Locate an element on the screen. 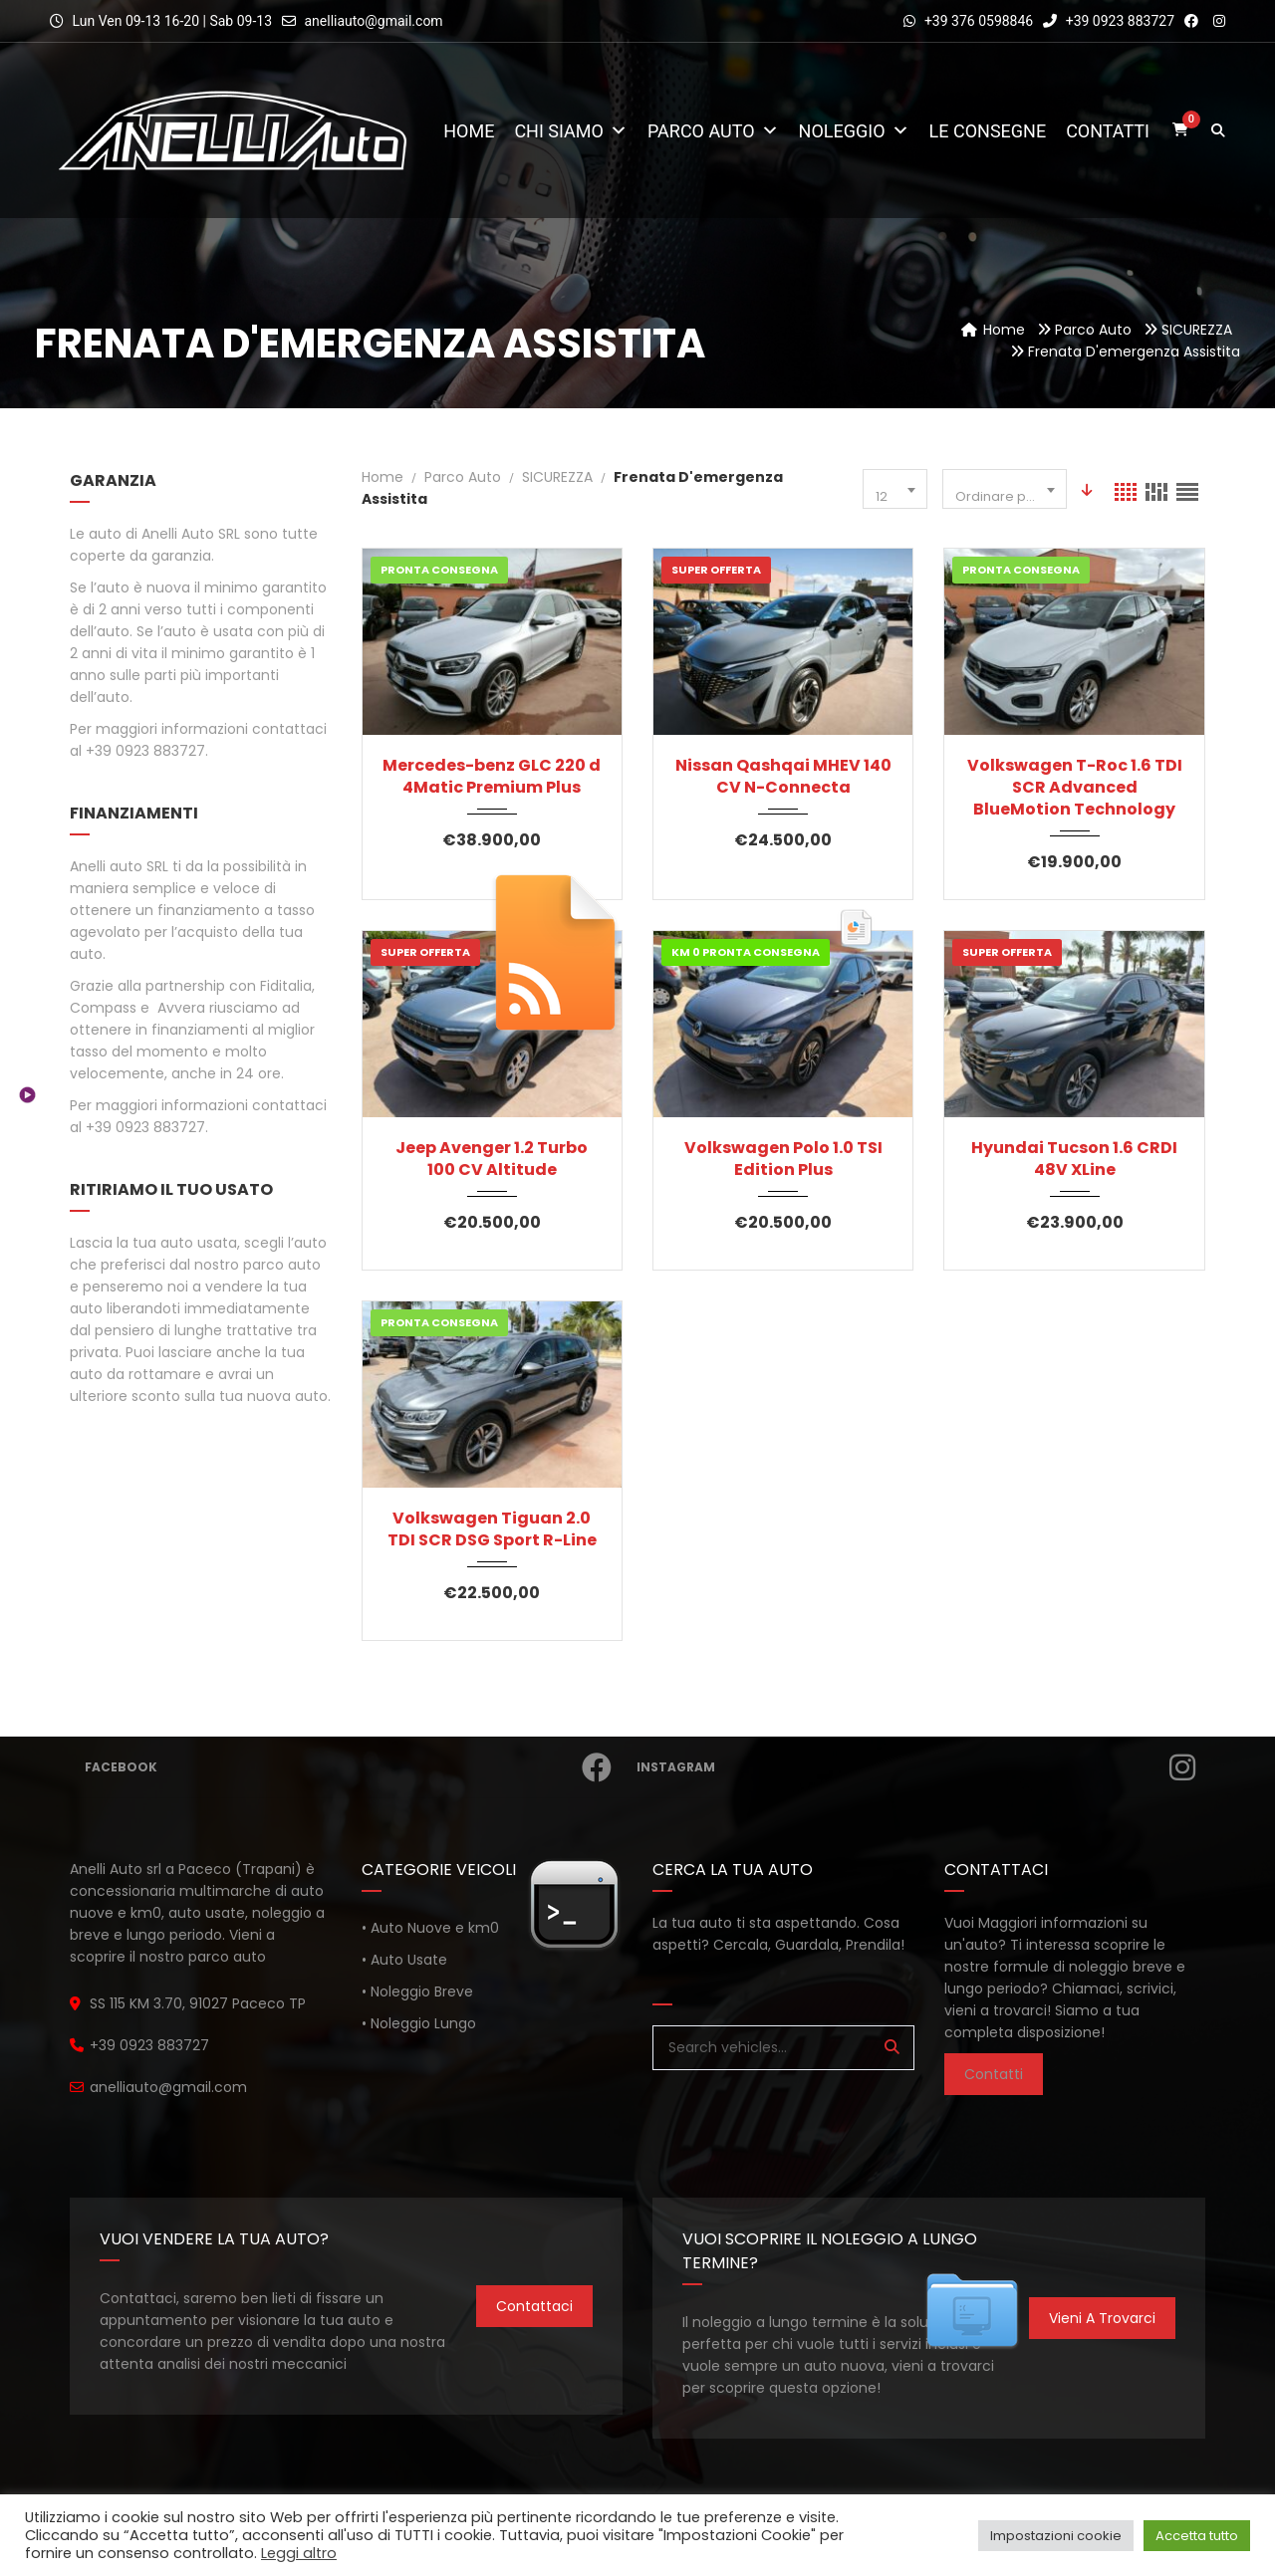  open PC or windows computer folder is located at coordinates (972, 2310).